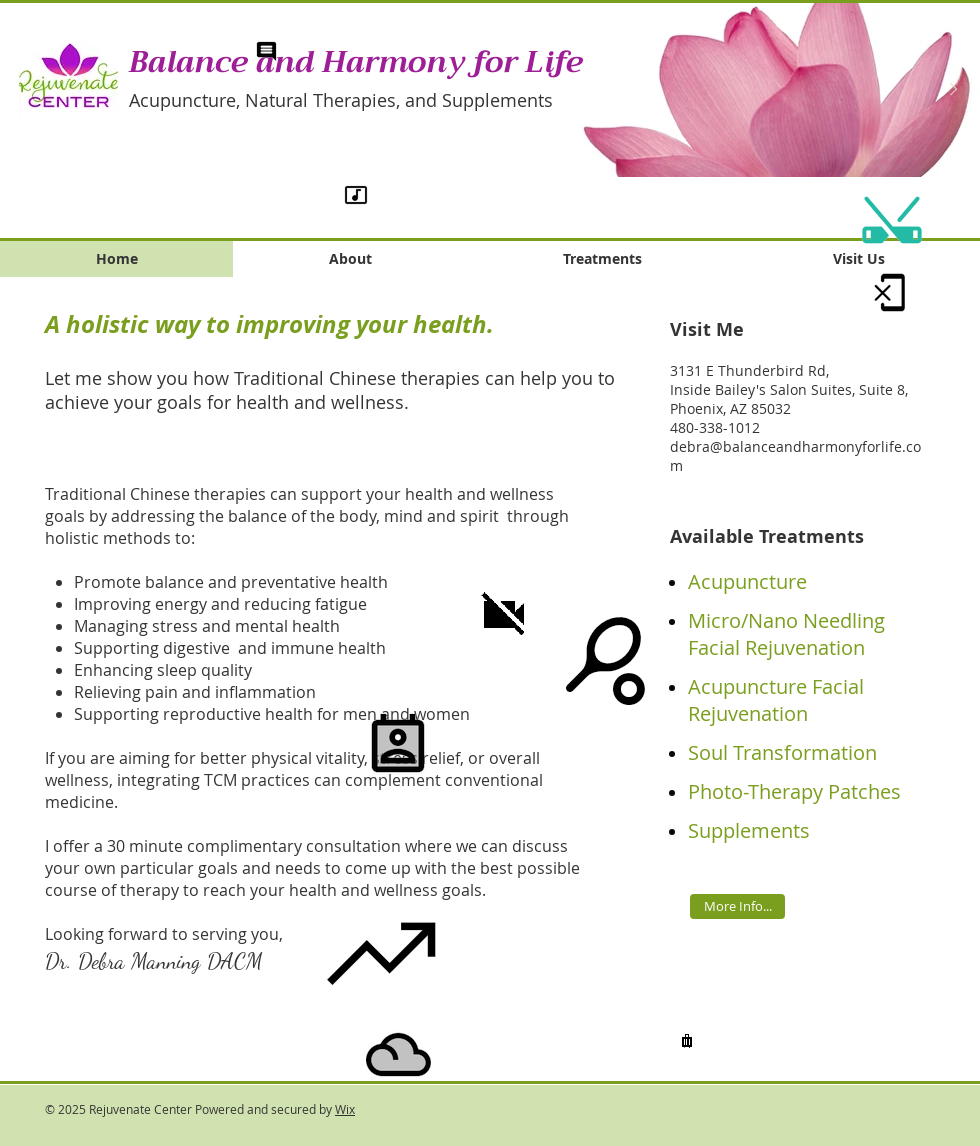  Describe the element at coordinates (398, 746) in the screenshot. I see `view contact calendar or schedule` at that location.